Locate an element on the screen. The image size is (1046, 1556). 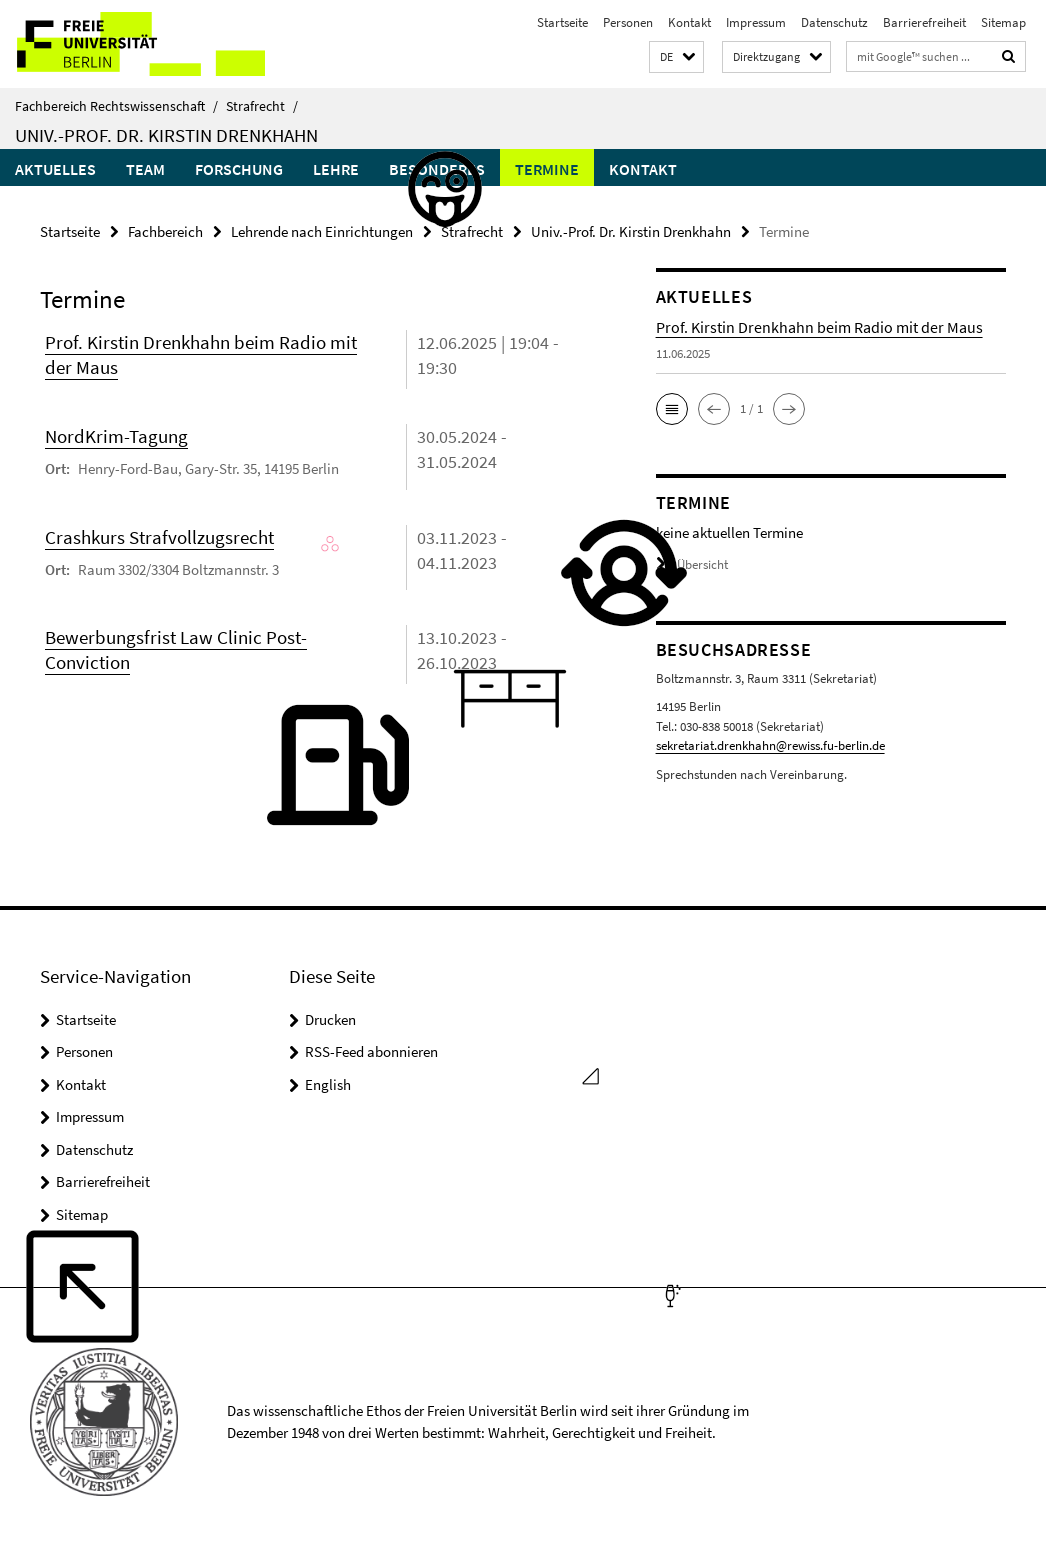
access desk or workspace settings is located at coordinates (510, 697).